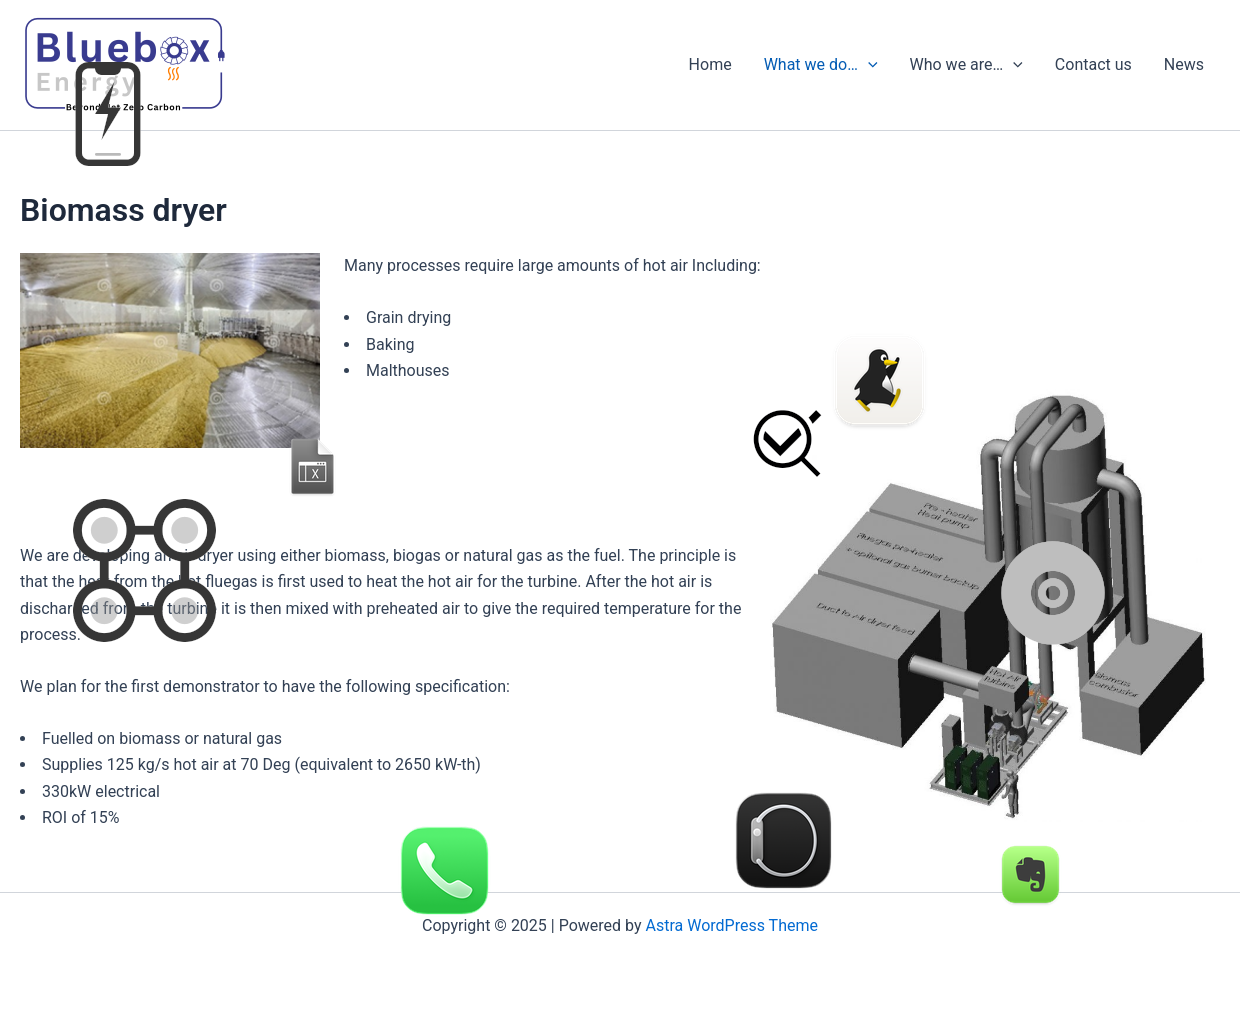 The height and width of the screenshot is (1013, 1240). Describe the element at coordinates (444, 870) in the screenshot. I see `open the phone app to make a call` at that location.